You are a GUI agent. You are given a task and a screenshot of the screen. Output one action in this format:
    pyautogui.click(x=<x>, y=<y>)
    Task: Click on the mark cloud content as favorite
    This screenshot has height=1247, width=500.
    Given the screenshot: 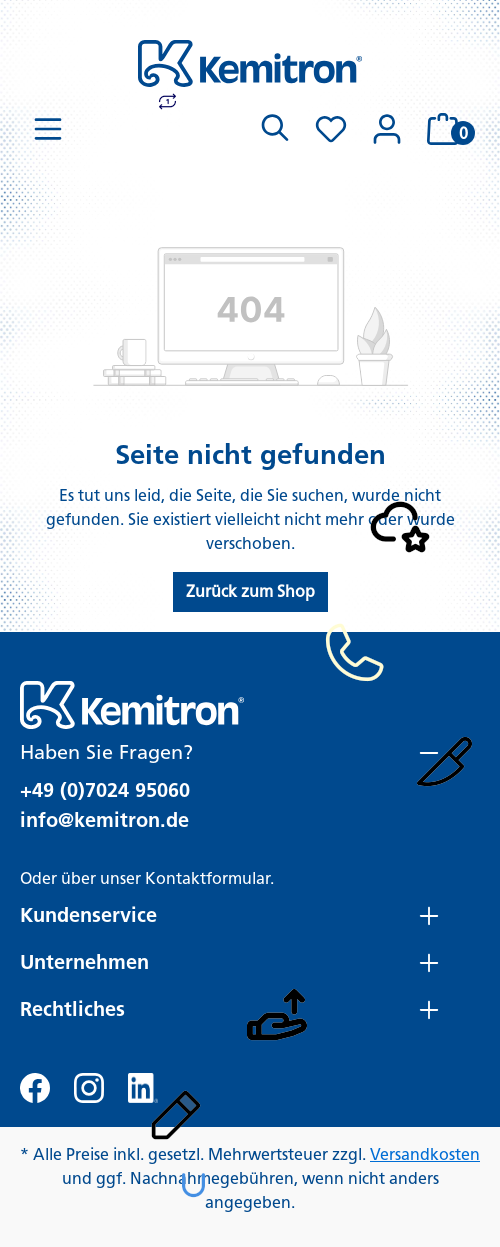 What is the action you would take?
    pyautogui.click(x=400, y=523)
    